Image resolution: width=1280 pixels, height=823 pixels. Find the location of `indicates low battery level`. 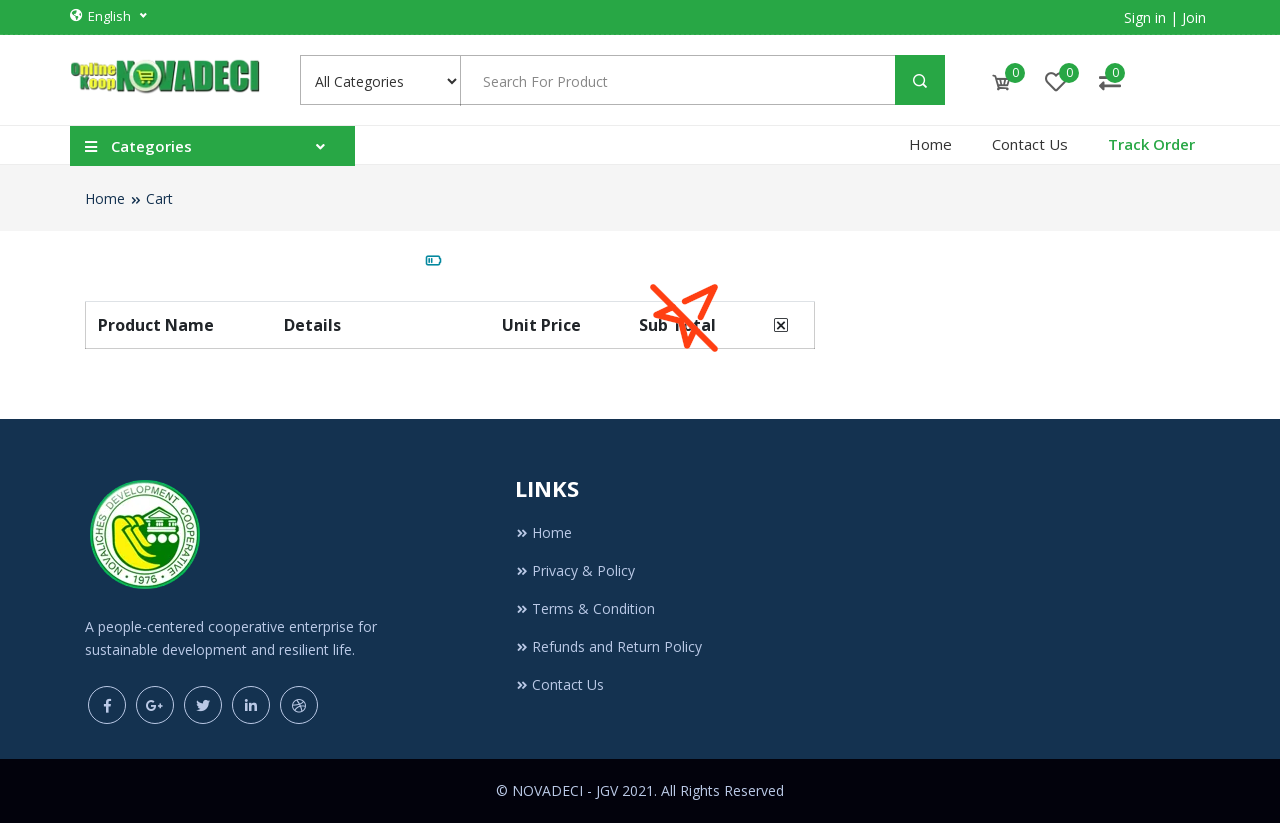

indicates low battery level is located at coordinates (433, 260).